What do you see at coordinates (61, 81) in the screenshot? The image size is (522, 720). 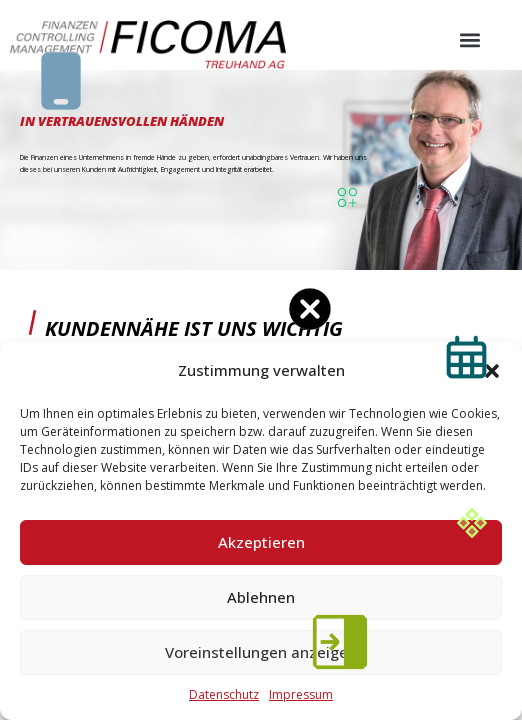 I see `call or contact via mobile phone` at bounding box center [61, 81].